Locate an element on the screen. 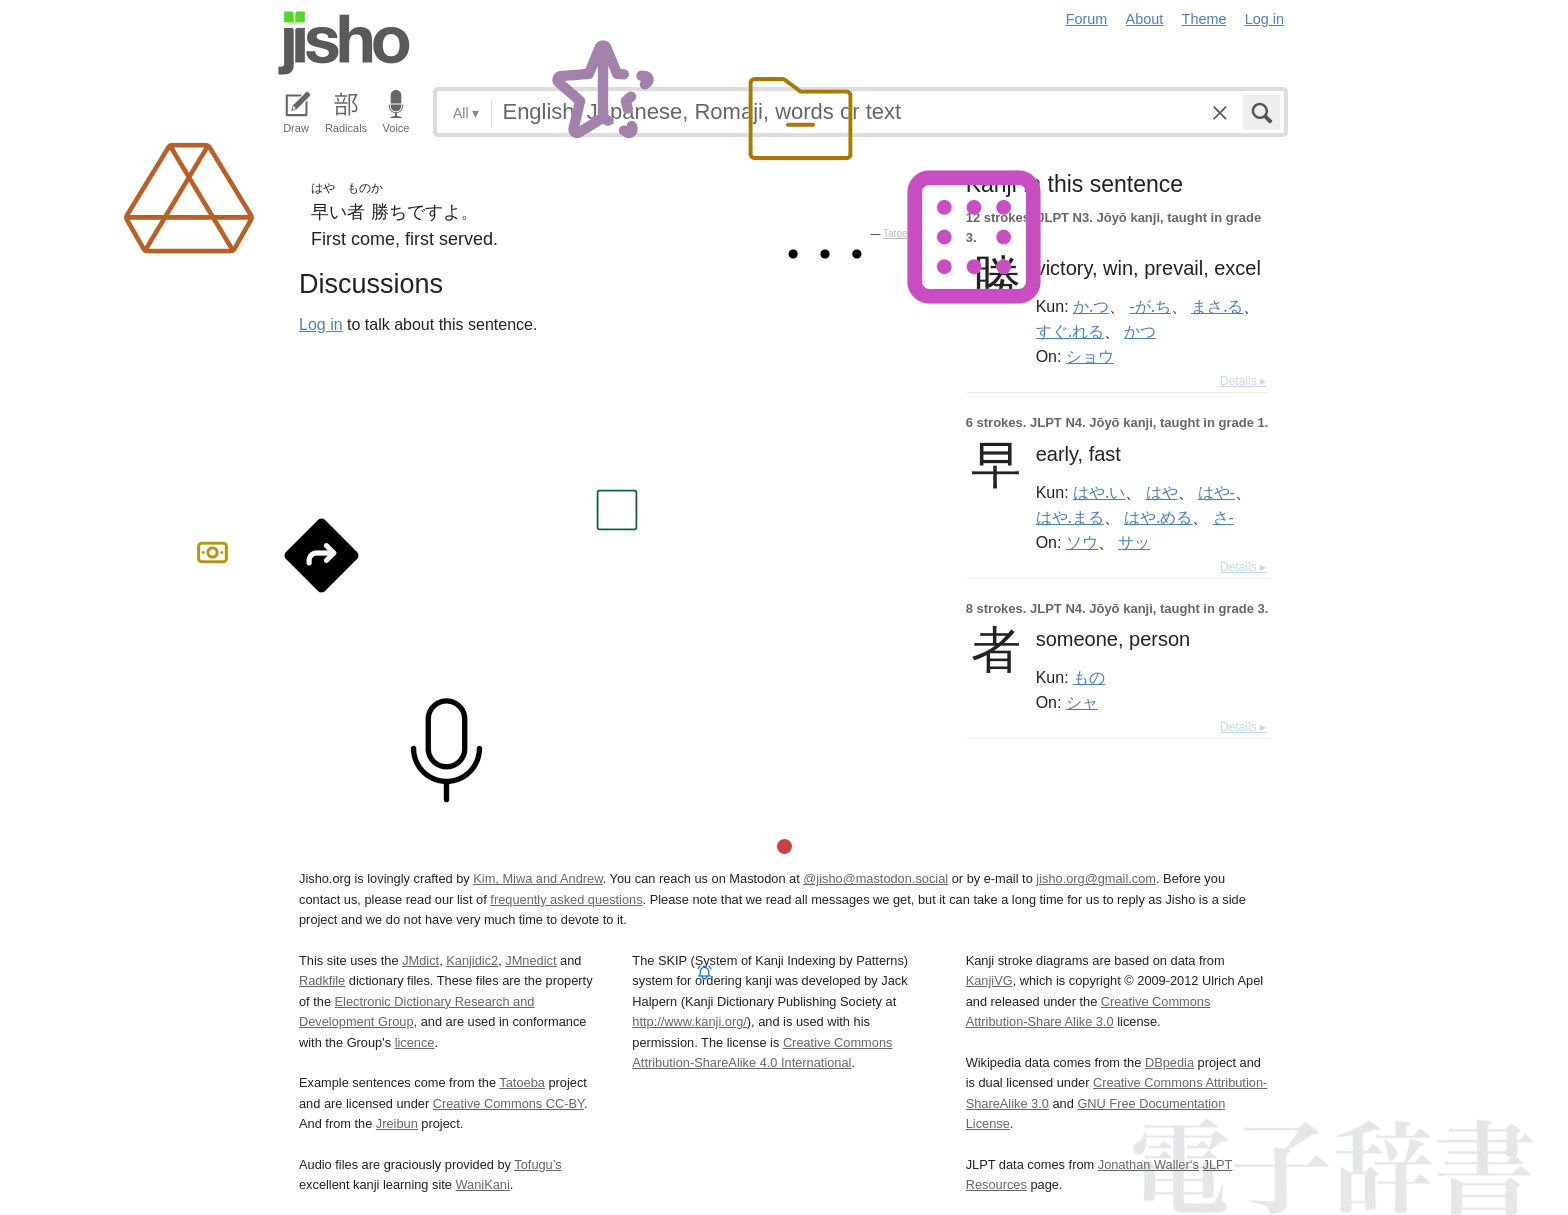 The image size is (1568, 1215). tap to start voice input is located at coordinates (446, 748).